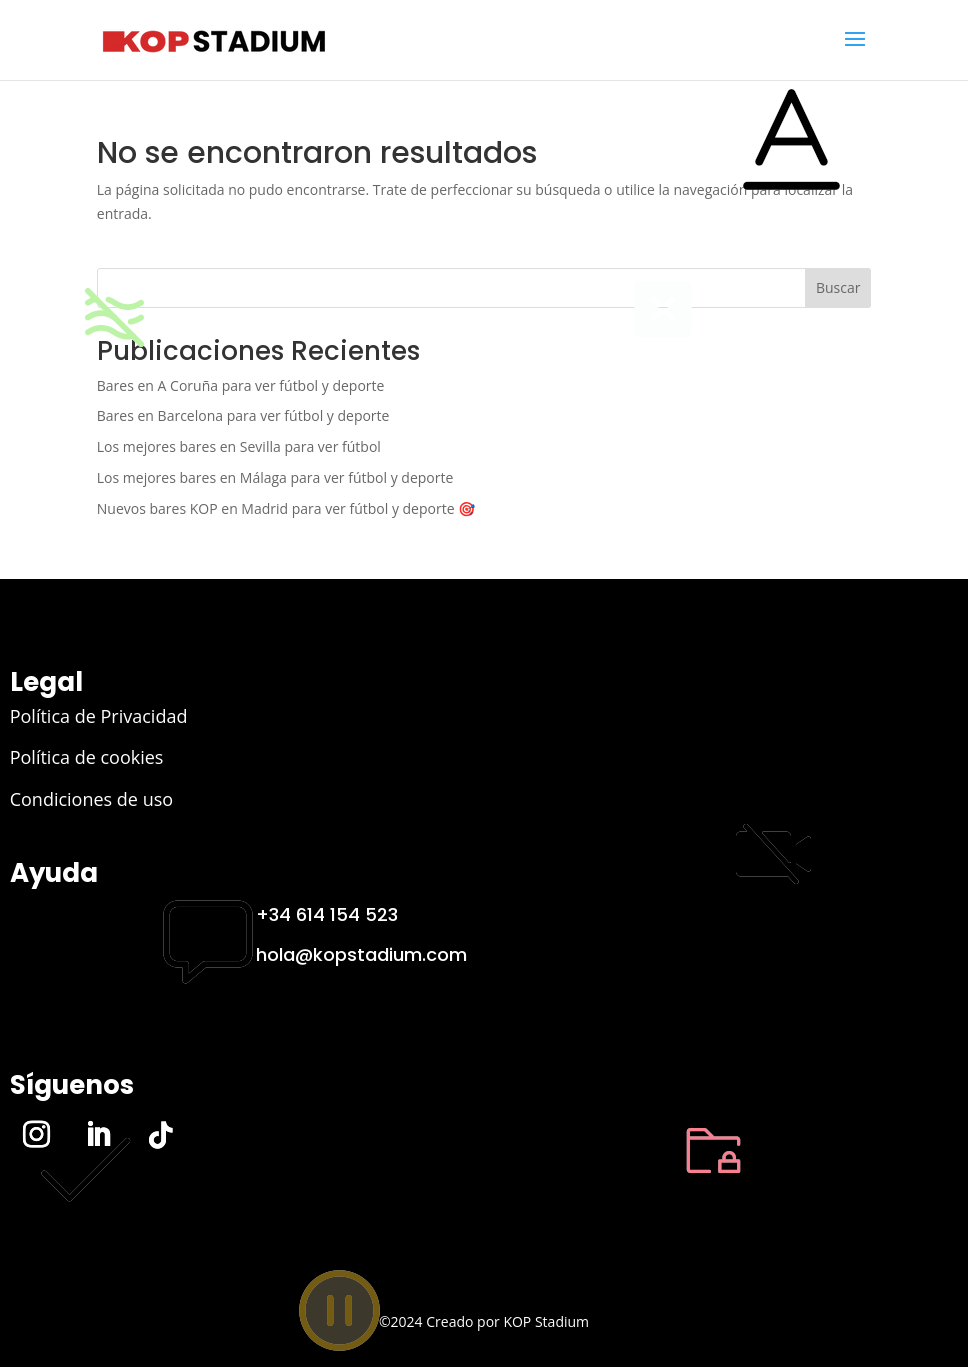 The width and height of the screenshot is (968, 1367). I want to click on disable water ripple effect, so click(114, 317).